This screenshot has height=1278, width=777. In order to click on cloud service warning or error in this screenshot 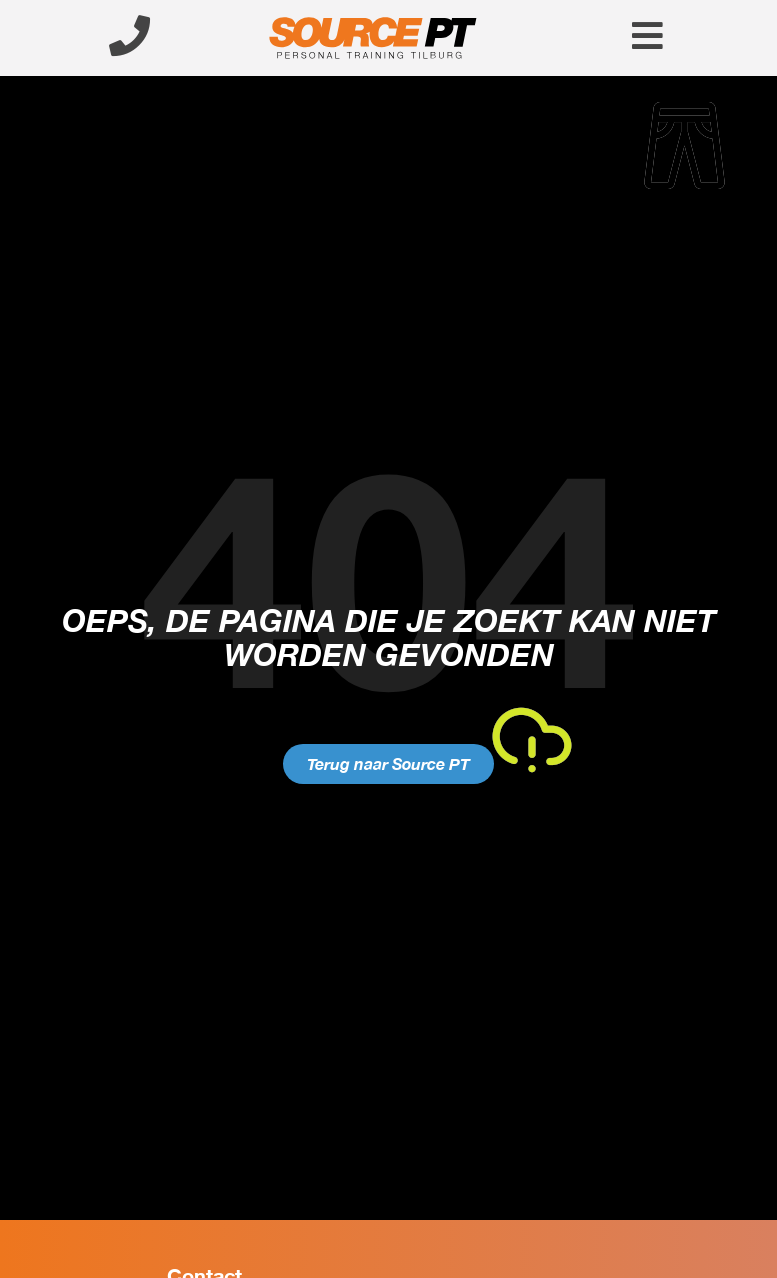, I will do `click(532, 740)`.